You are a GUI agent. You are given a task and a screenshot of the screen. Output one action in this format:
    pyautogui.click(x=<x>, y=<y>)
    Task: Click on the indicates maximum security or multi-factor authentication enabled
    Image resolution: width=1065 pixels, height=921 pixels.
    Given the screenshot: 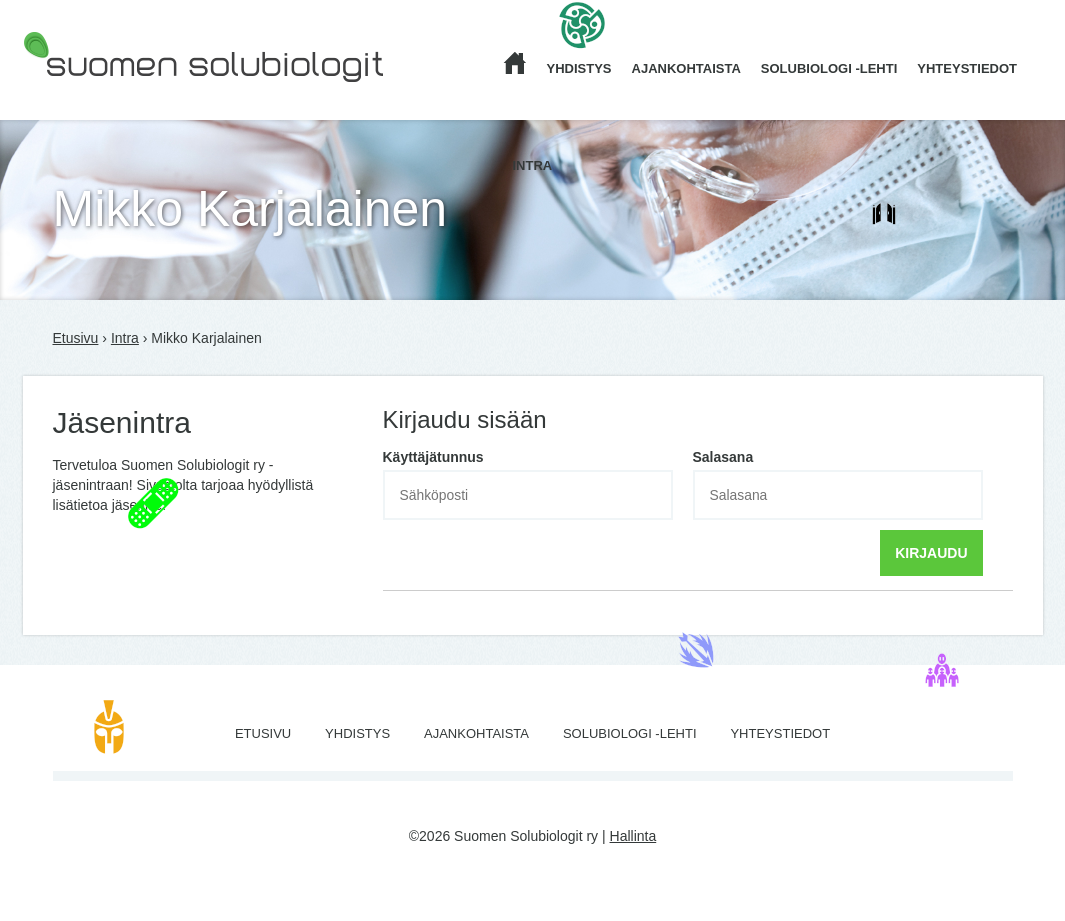 What is the action you would take?
    pyautogui.click(x=582, y=25)
    